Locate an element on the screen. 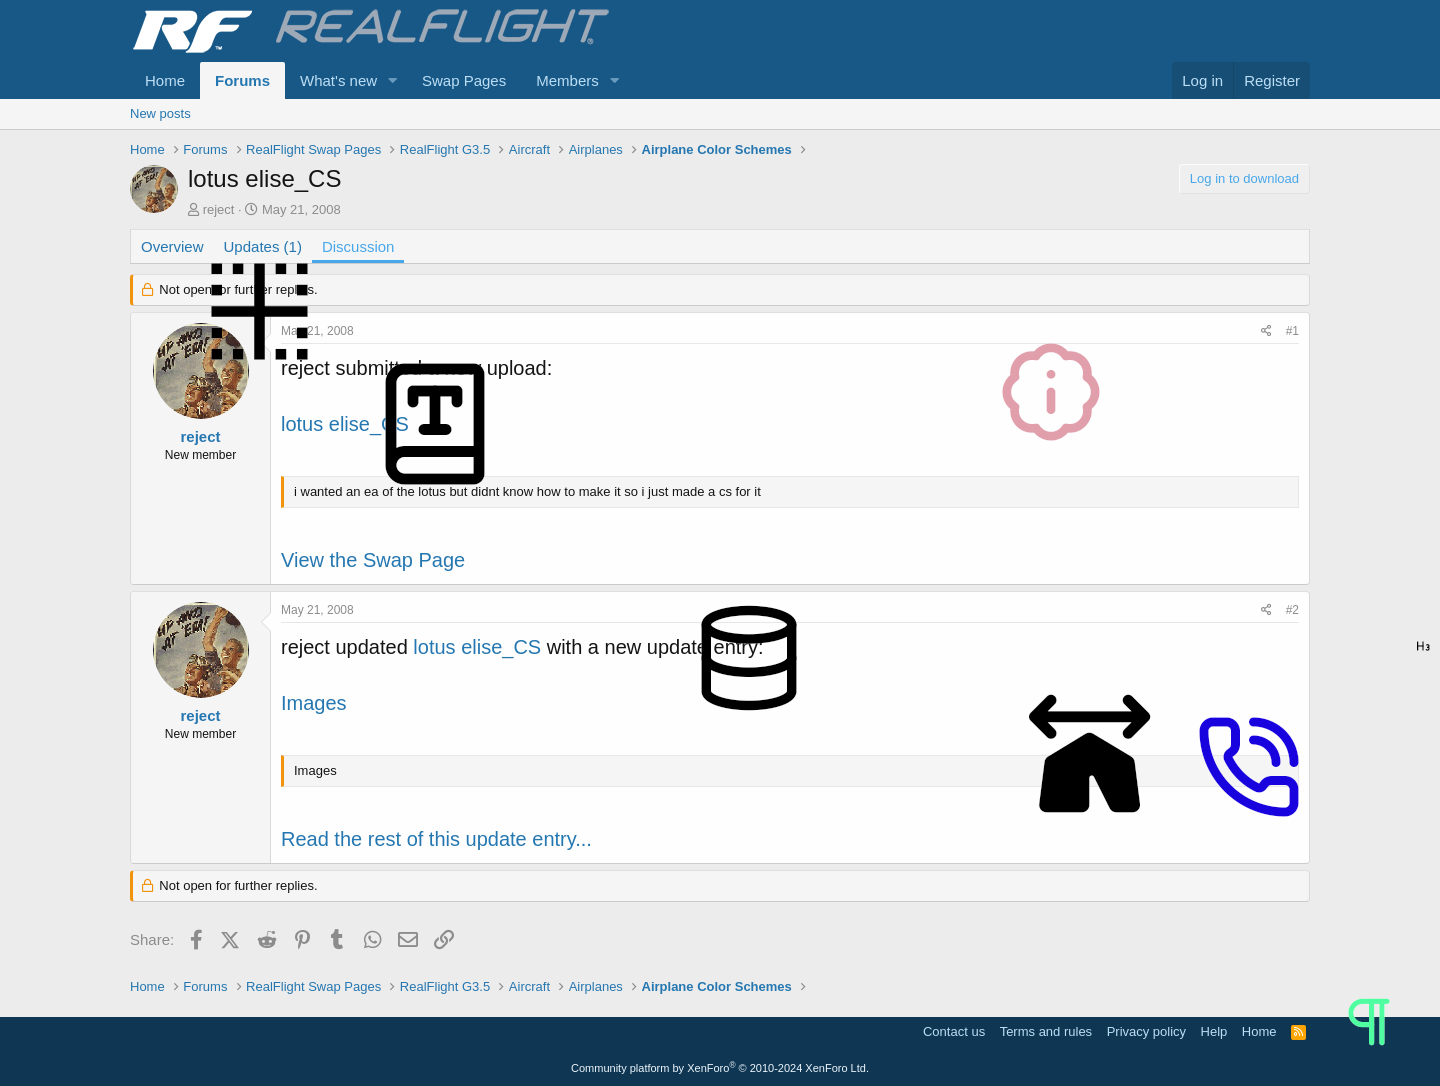  format text as heading level 3 is located at coordinates (1423, 646).